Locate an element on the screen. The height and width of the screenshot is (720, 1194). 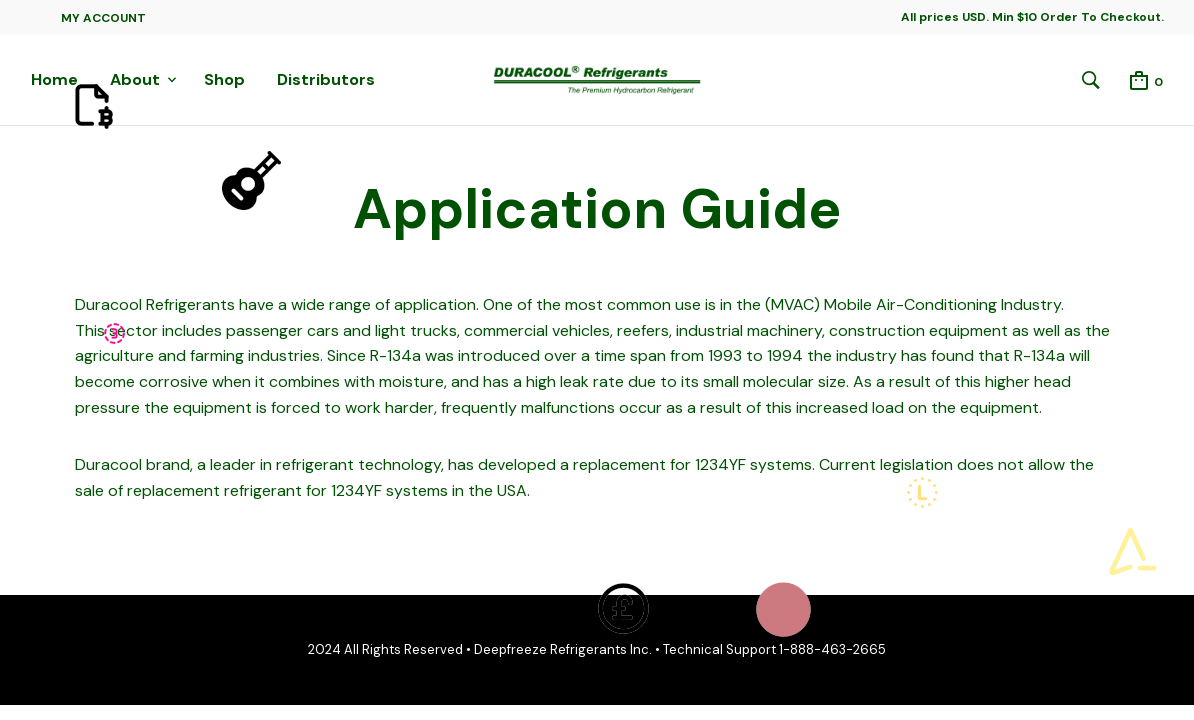
view balance in british pounds is located at coordinates (623, 608).